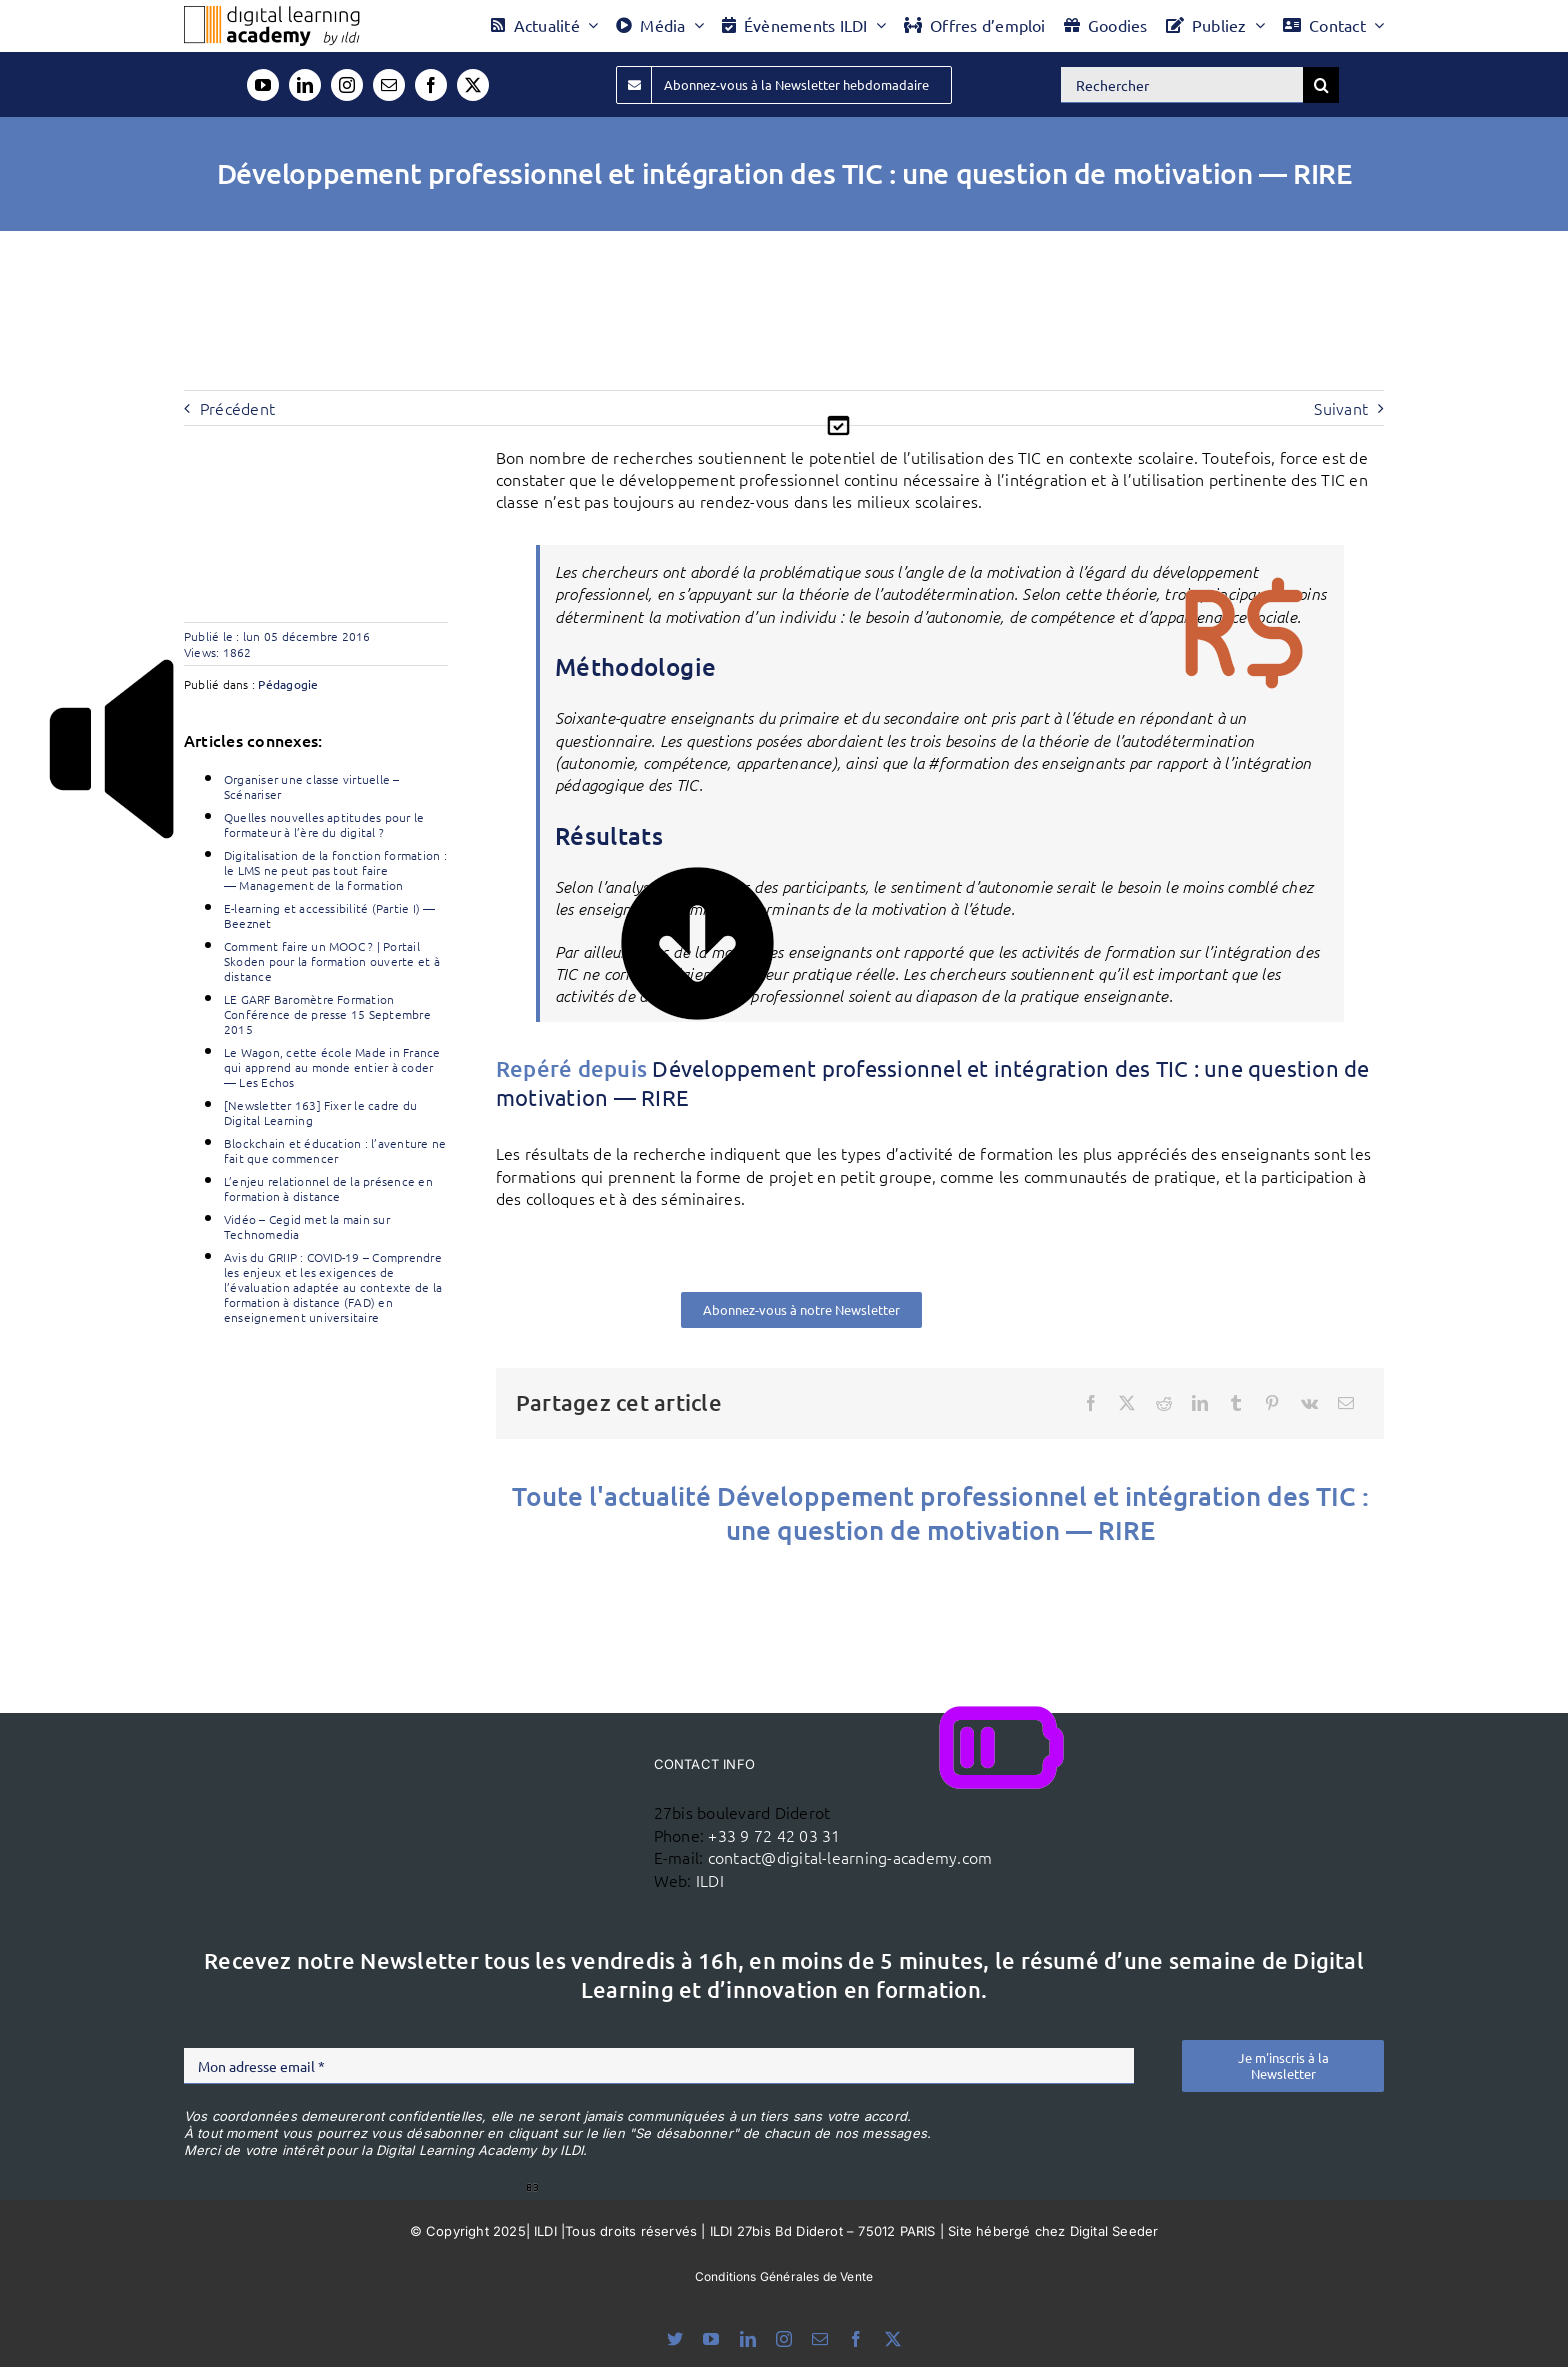  I want to click on indicates Brazilian real currency, so click(1241, 633).